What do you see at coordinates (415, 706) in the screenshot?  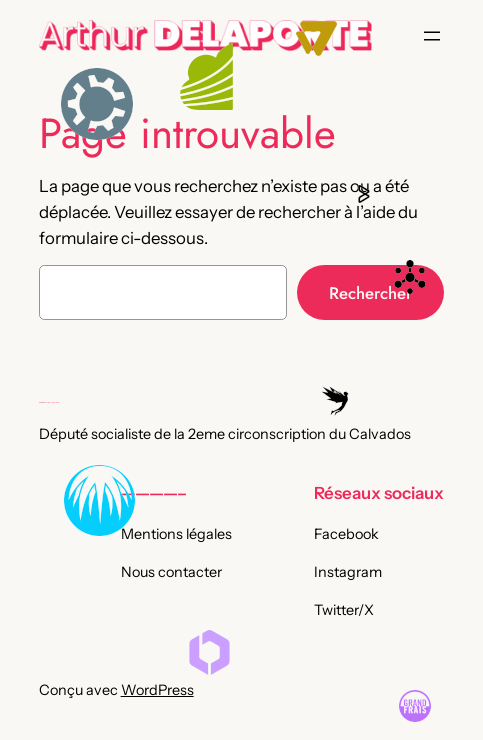 I see `grand frais grocery store logo` at bounding box center [415, 706].